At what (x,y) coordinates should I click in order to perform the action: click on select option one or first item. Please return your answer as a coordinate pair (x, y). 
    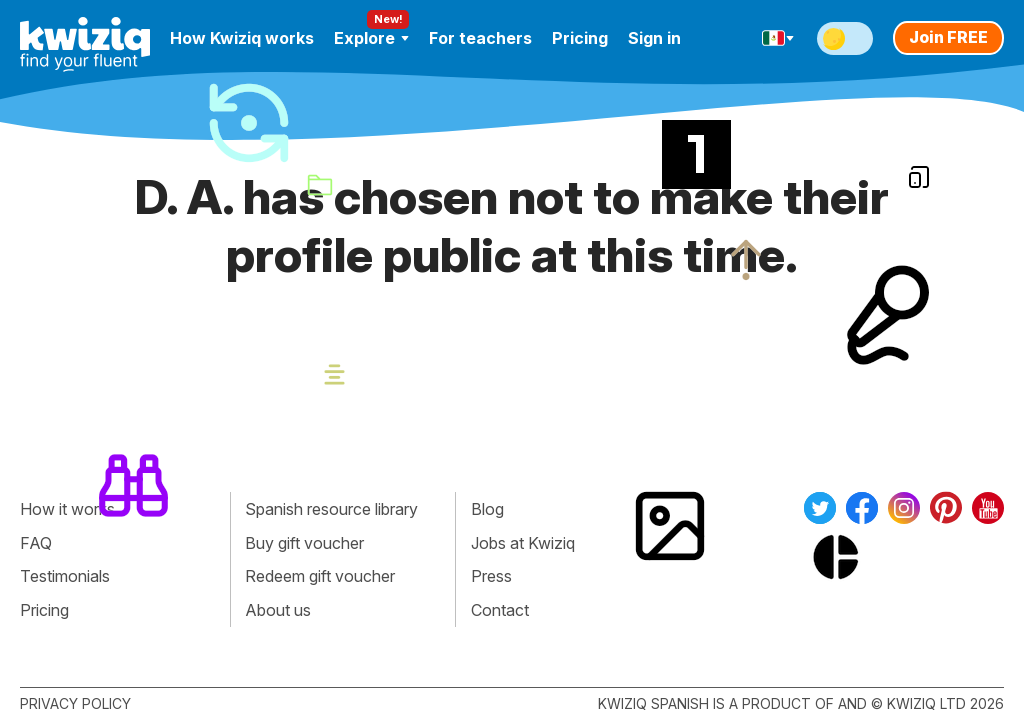
    Looking at the image, I should click on (696, 154).